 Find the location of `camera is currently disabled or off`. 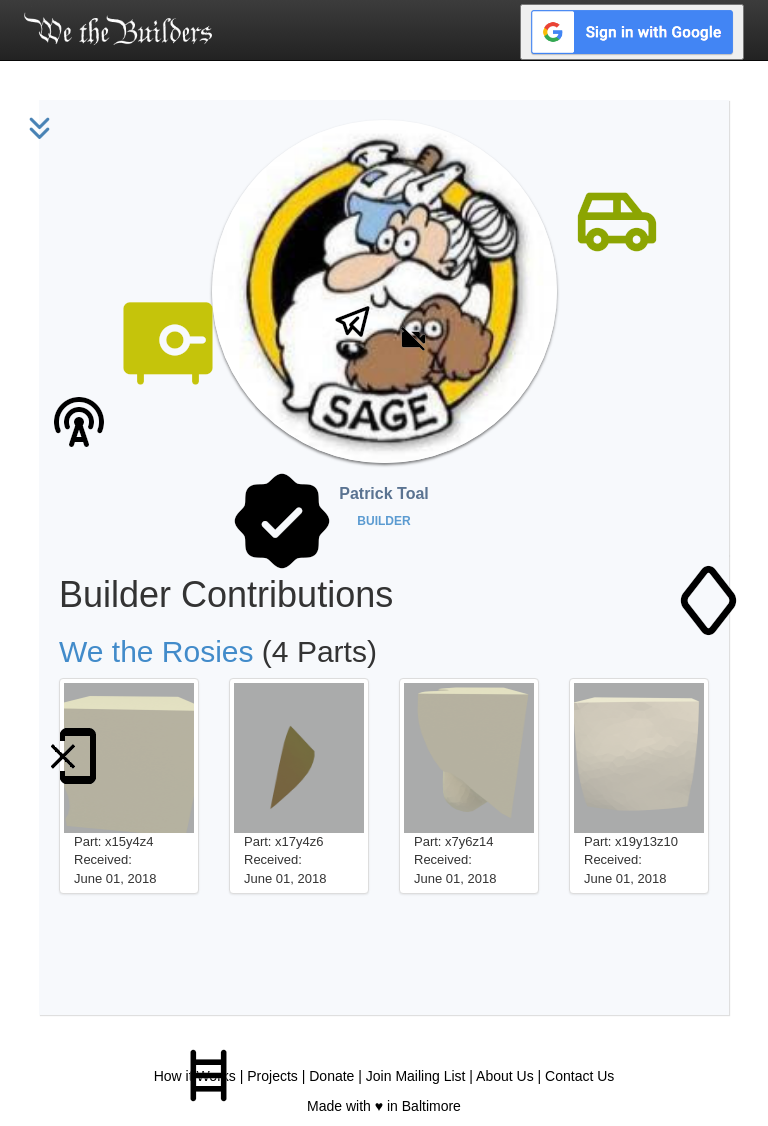

camera is currently disabled or off is located at coordinates (413, 339).